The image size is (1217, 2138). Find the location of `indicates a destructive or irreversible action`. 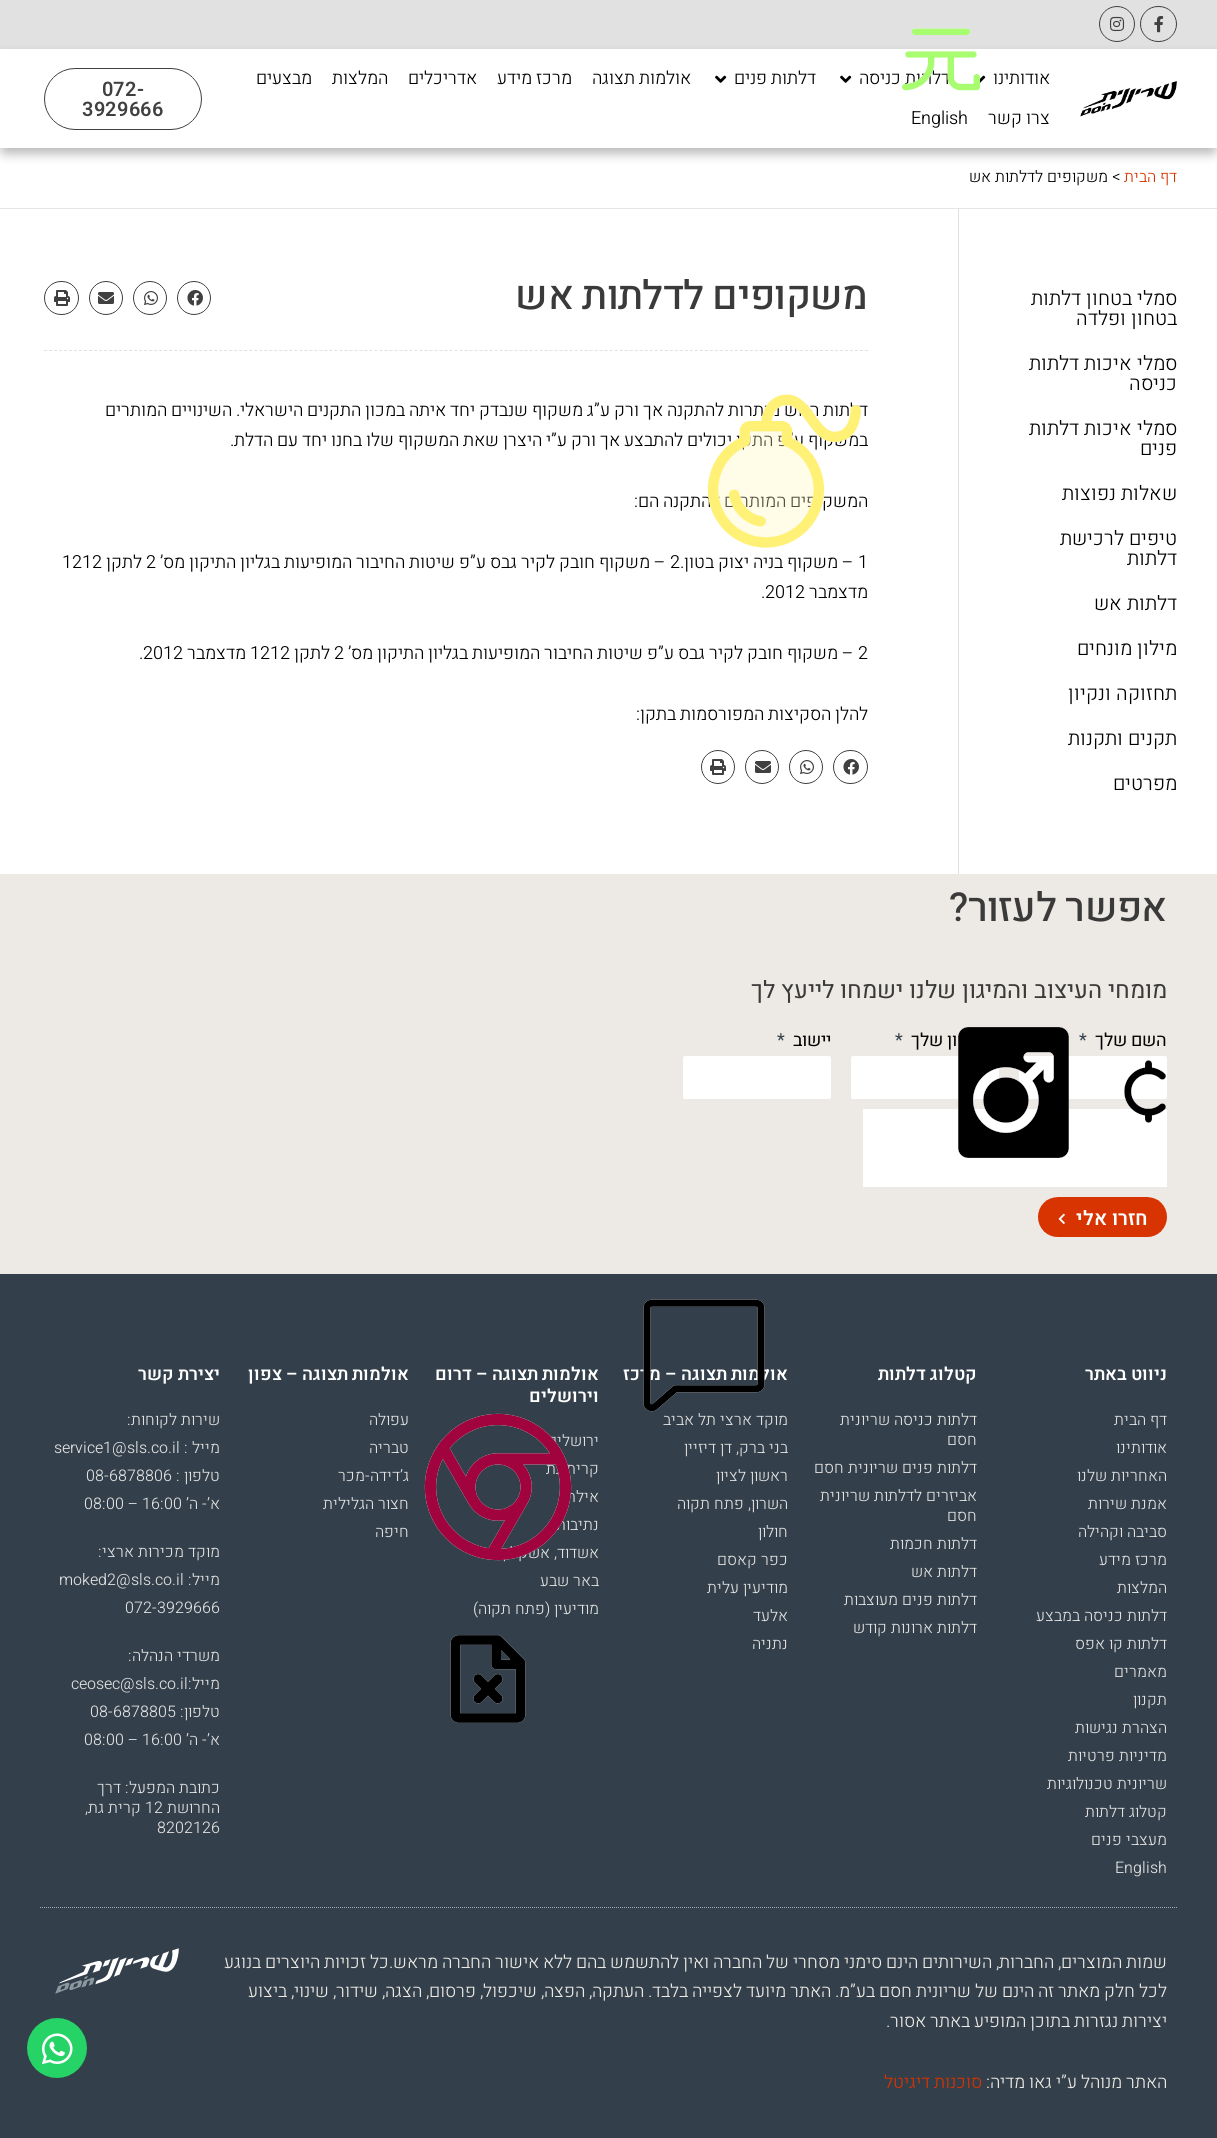

indicates a destructive or irreversible action is located at coordinates (776, 468).